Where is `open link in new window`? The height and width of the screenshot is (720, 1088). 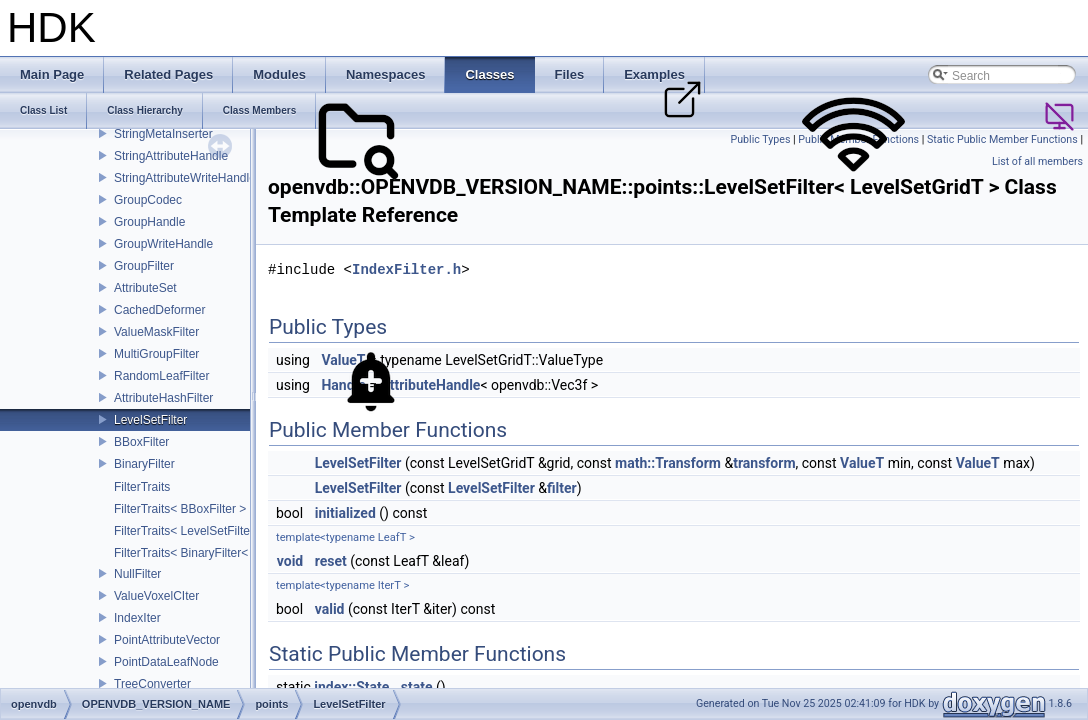 open link in new window is located at coordinates (682, 99).